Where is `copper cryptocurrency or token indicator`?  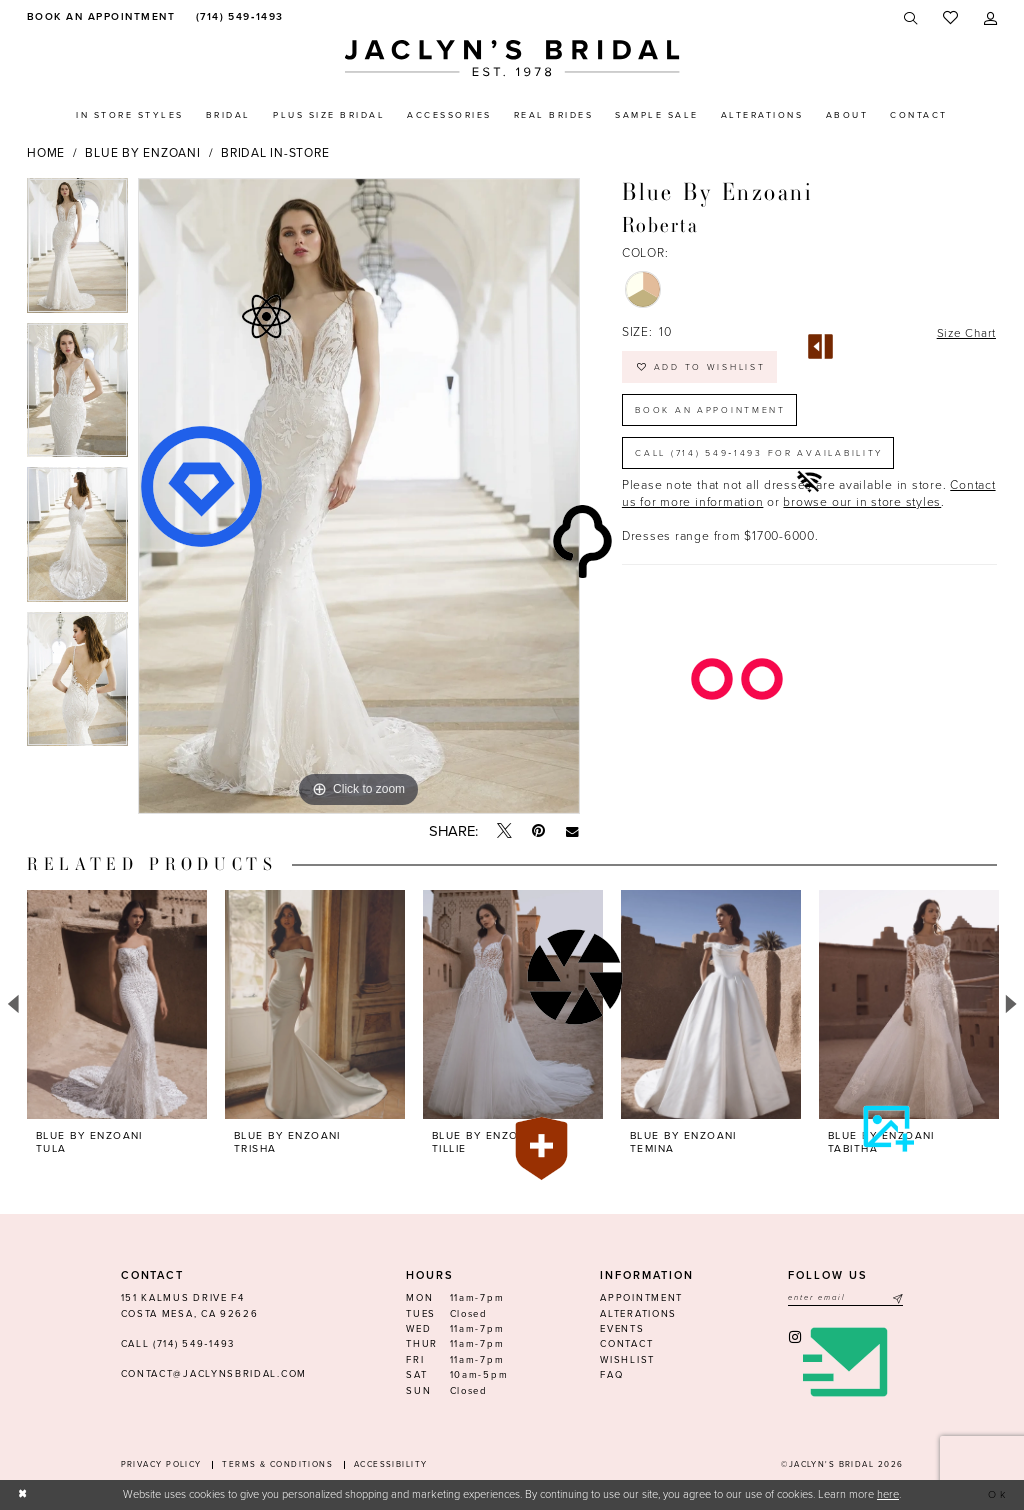 copper cryptocurrency or token indicator is located at coordinates (201, 486).